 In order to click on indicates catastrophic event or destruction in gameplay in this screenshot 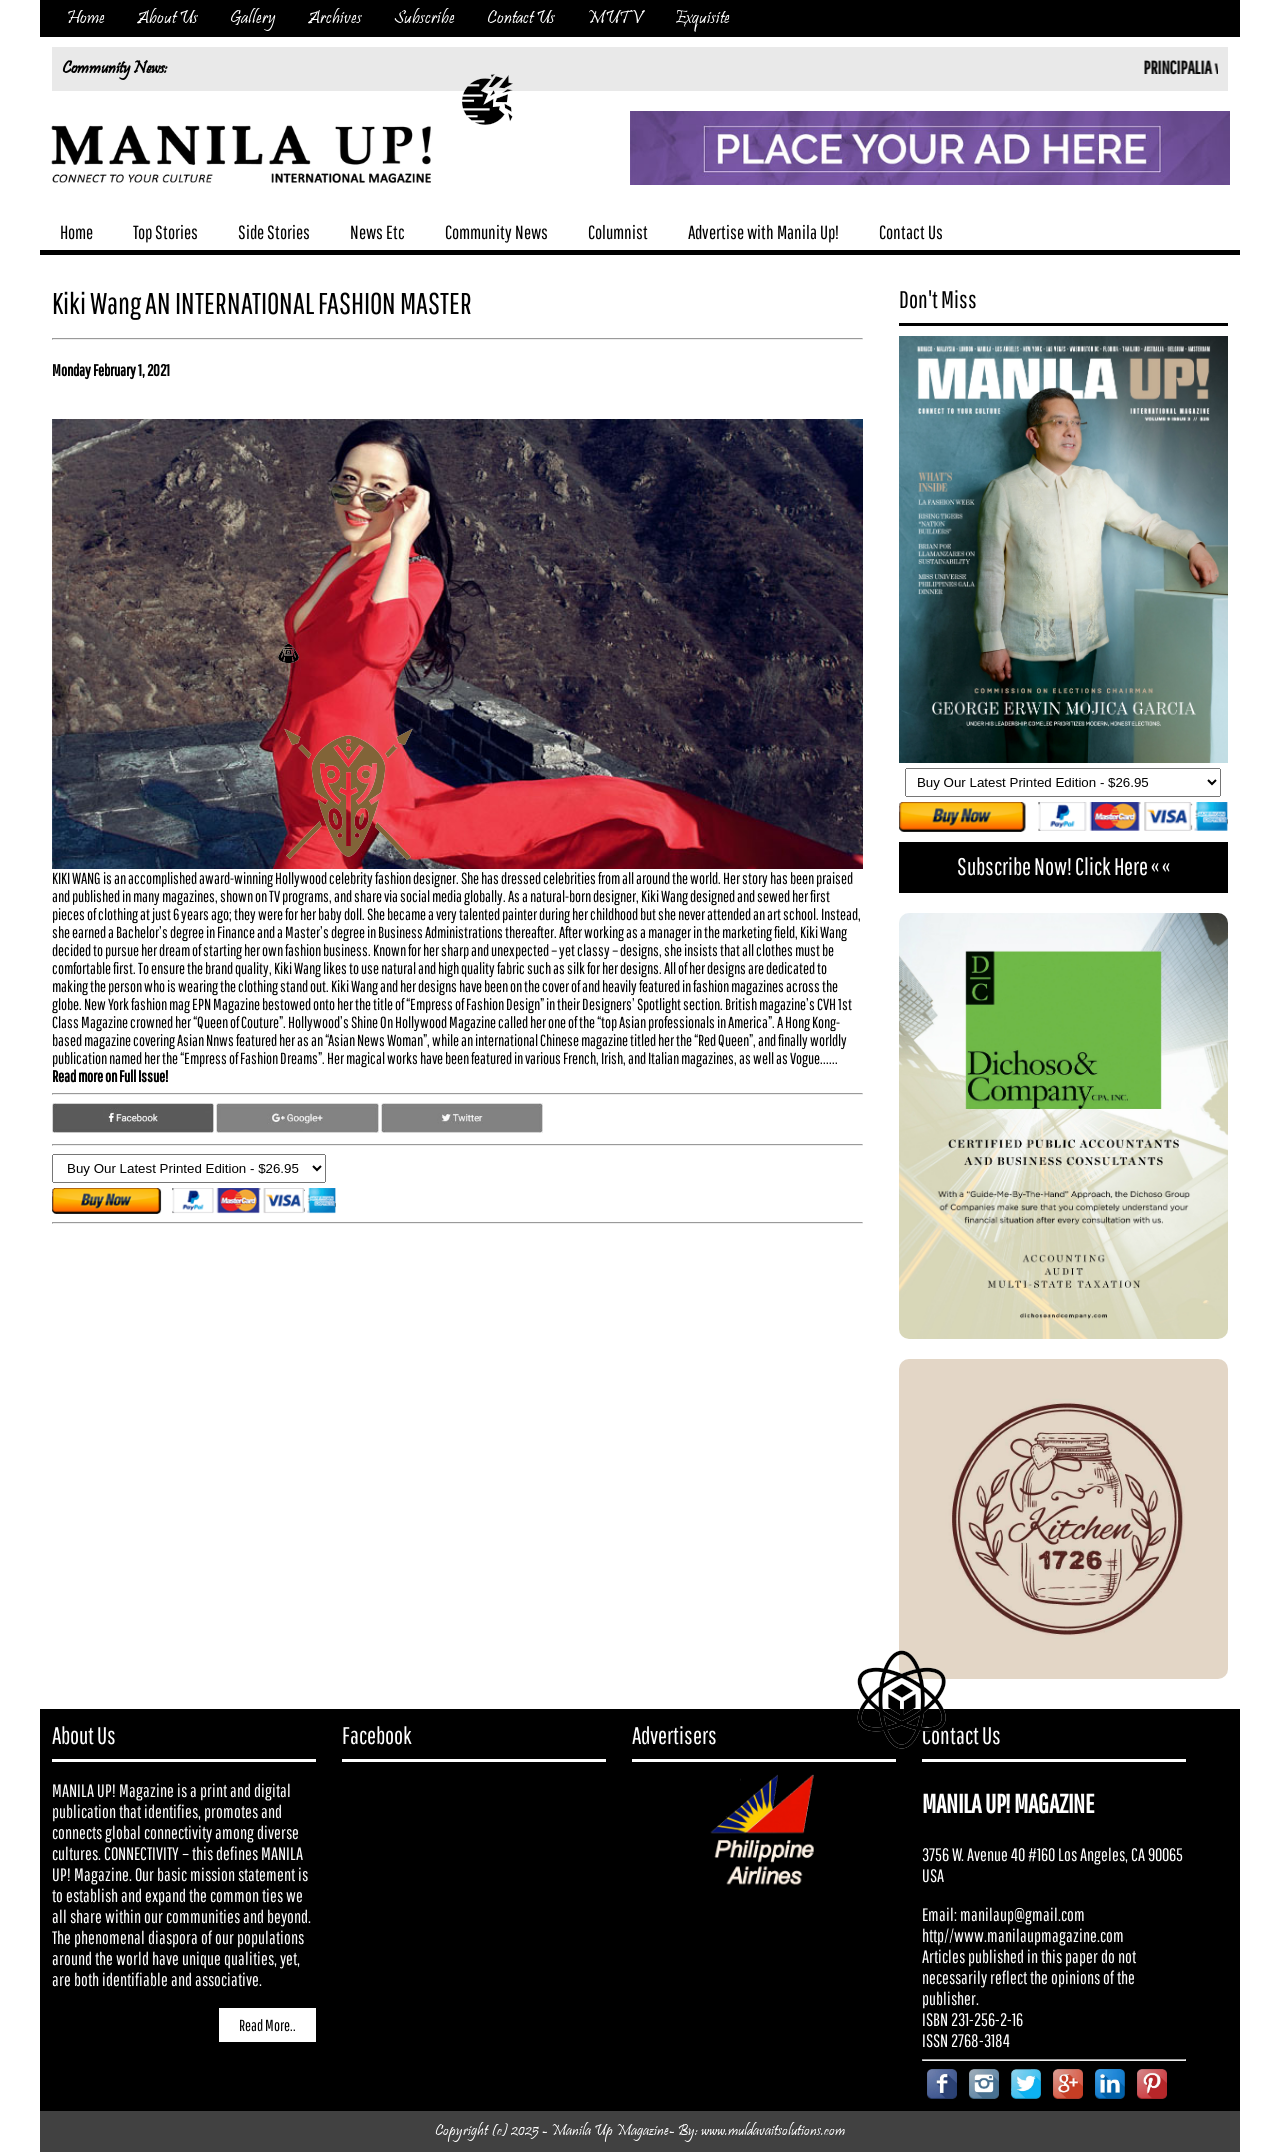, I will do `click(487, 99)`.